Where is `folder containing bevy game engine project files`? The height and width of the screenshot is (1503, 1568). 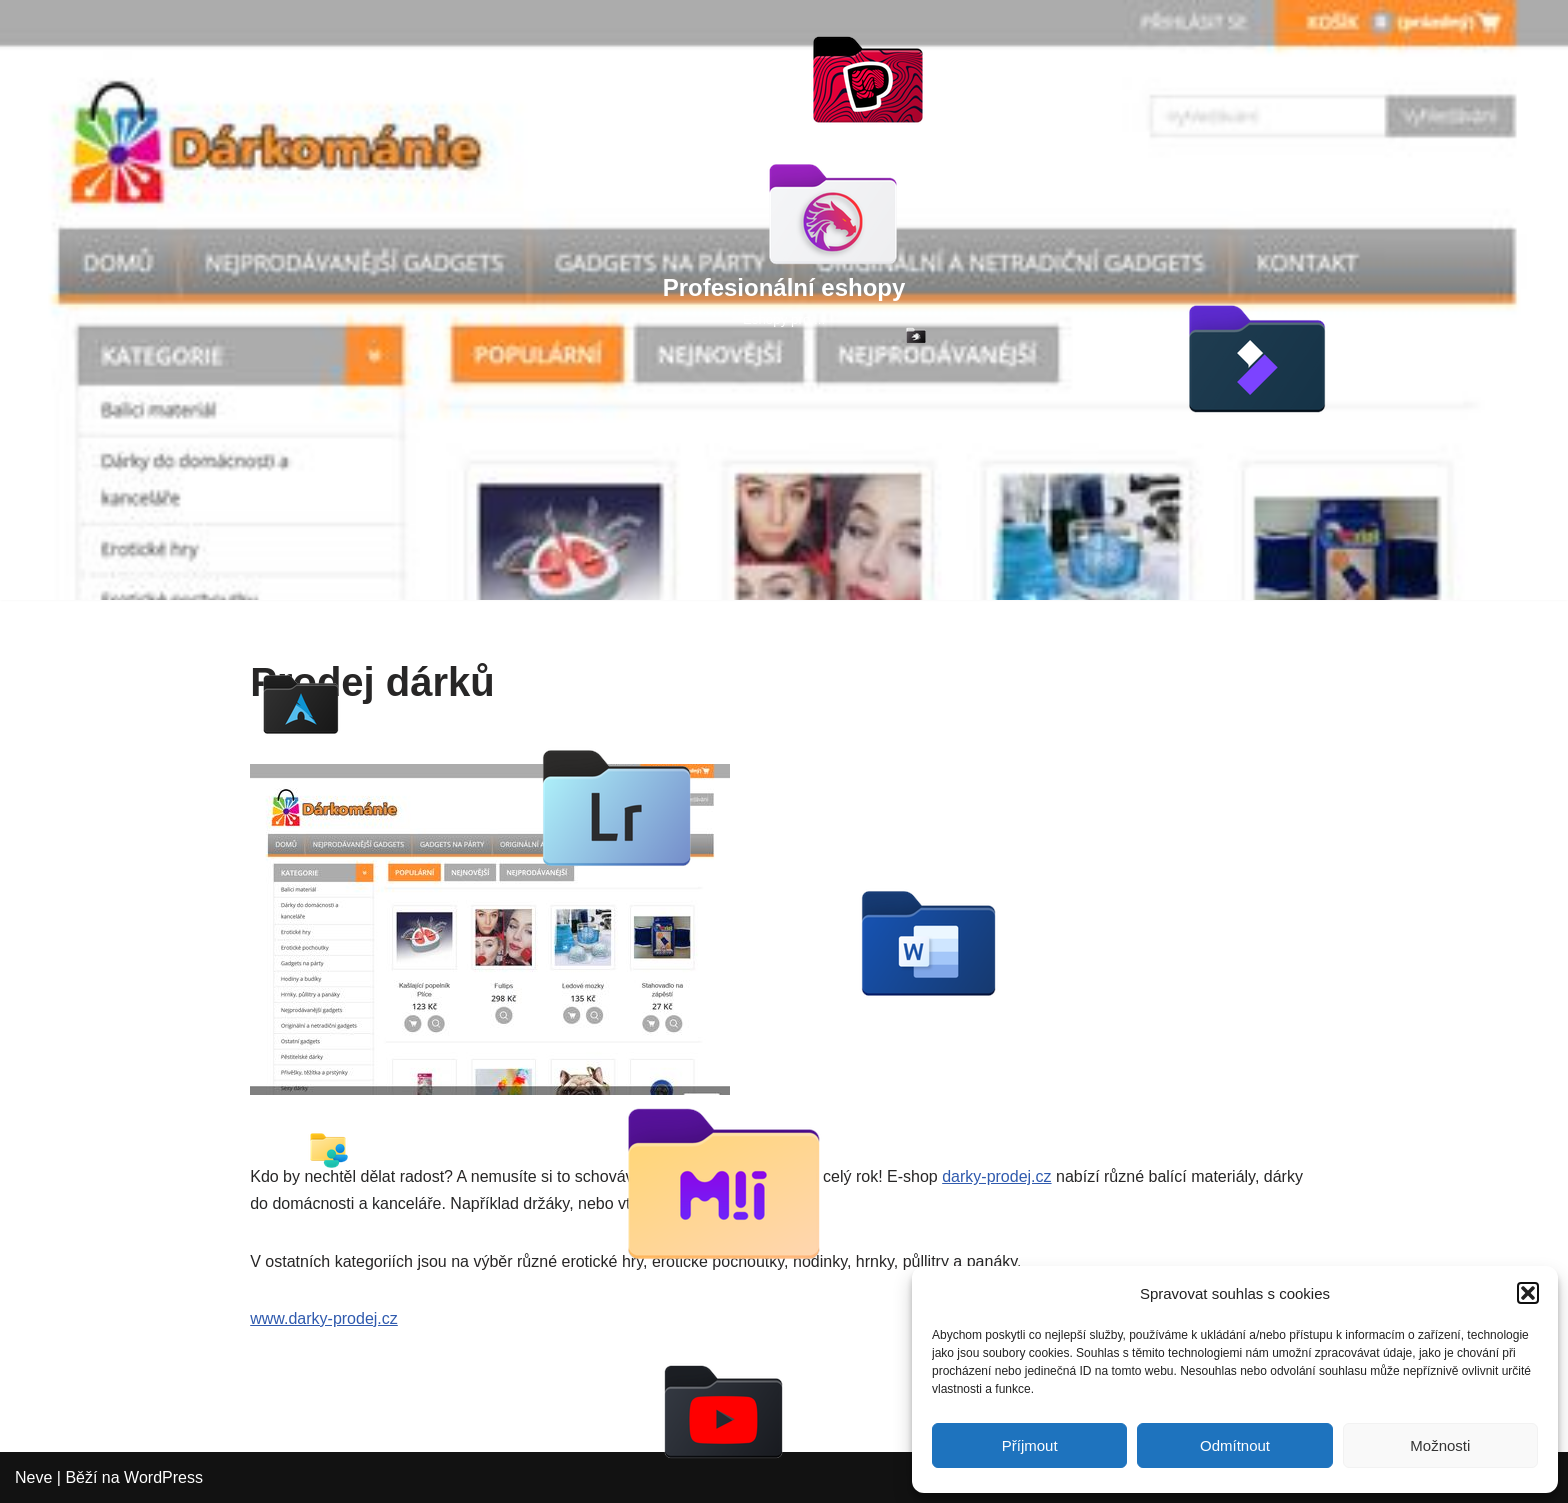 folder containing bevy game engine project files is located at coordinates (916, 336).